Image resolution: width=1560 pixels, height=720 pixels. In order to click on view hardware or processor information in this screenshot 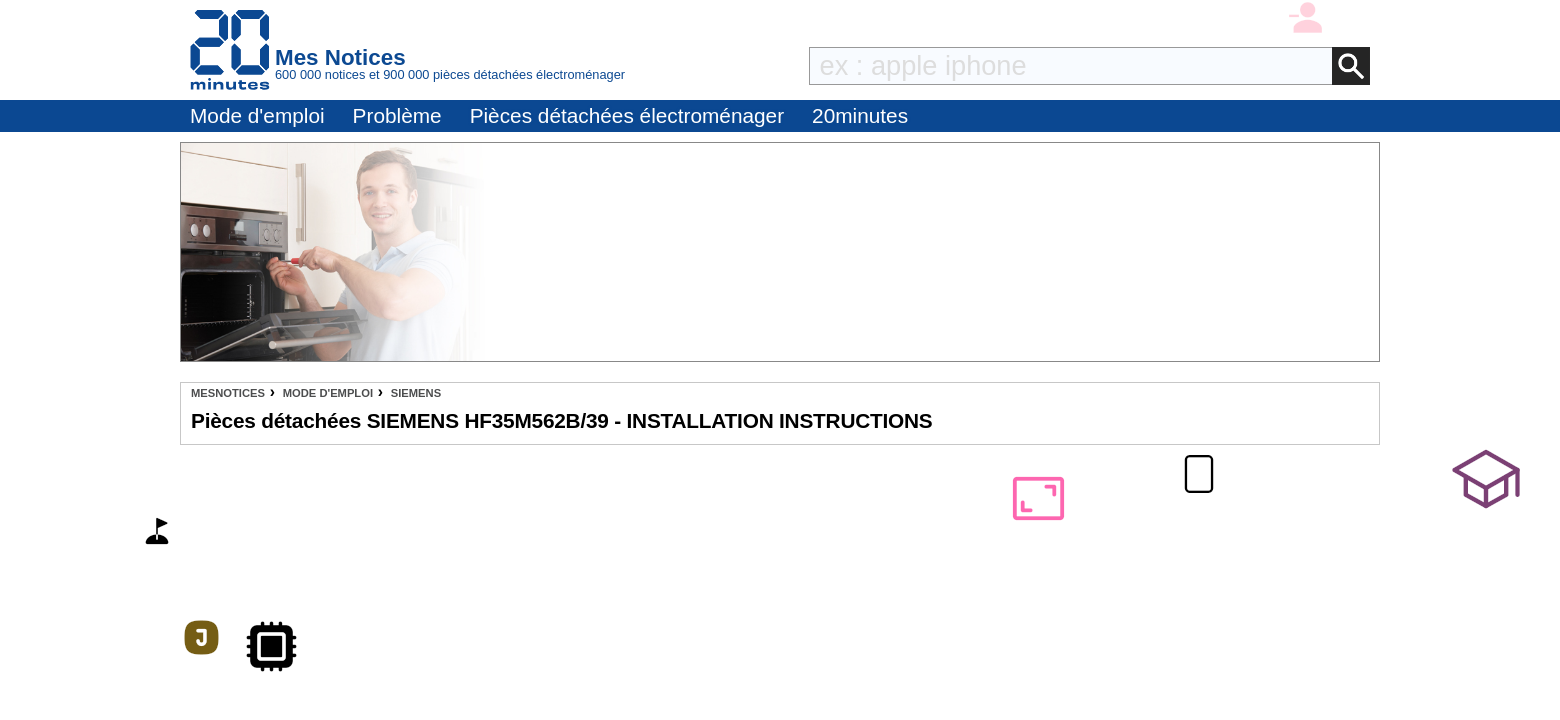, I will do `click(271, 646)`.